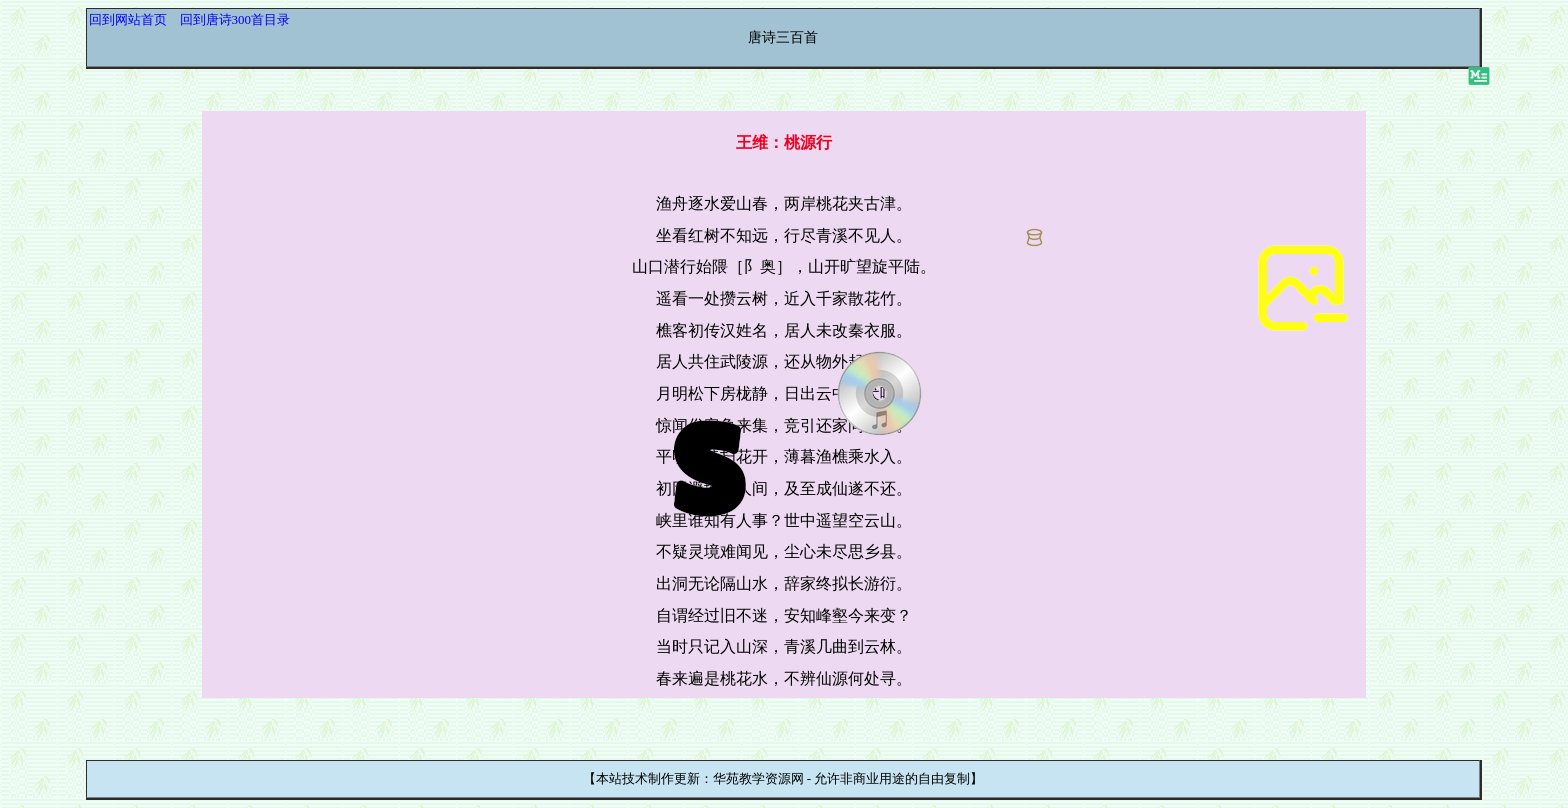 Image resolution: width=1568 pixels, height=808 pixels. Describe the element at coordinates (879, 393) in the screenshot. I see `audio CD or music disc detected` at that location.